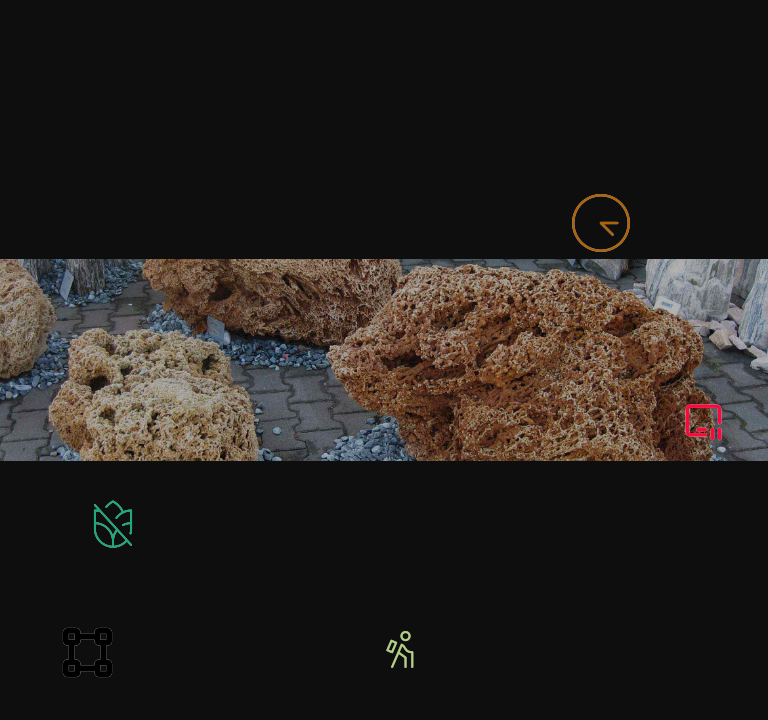 This screenshot has height=720, width=768. What do you see at coordinates (401, 649) in the screenshot?
I see `access hiking trails or outdoor activities` at bounding box center [401, 649].